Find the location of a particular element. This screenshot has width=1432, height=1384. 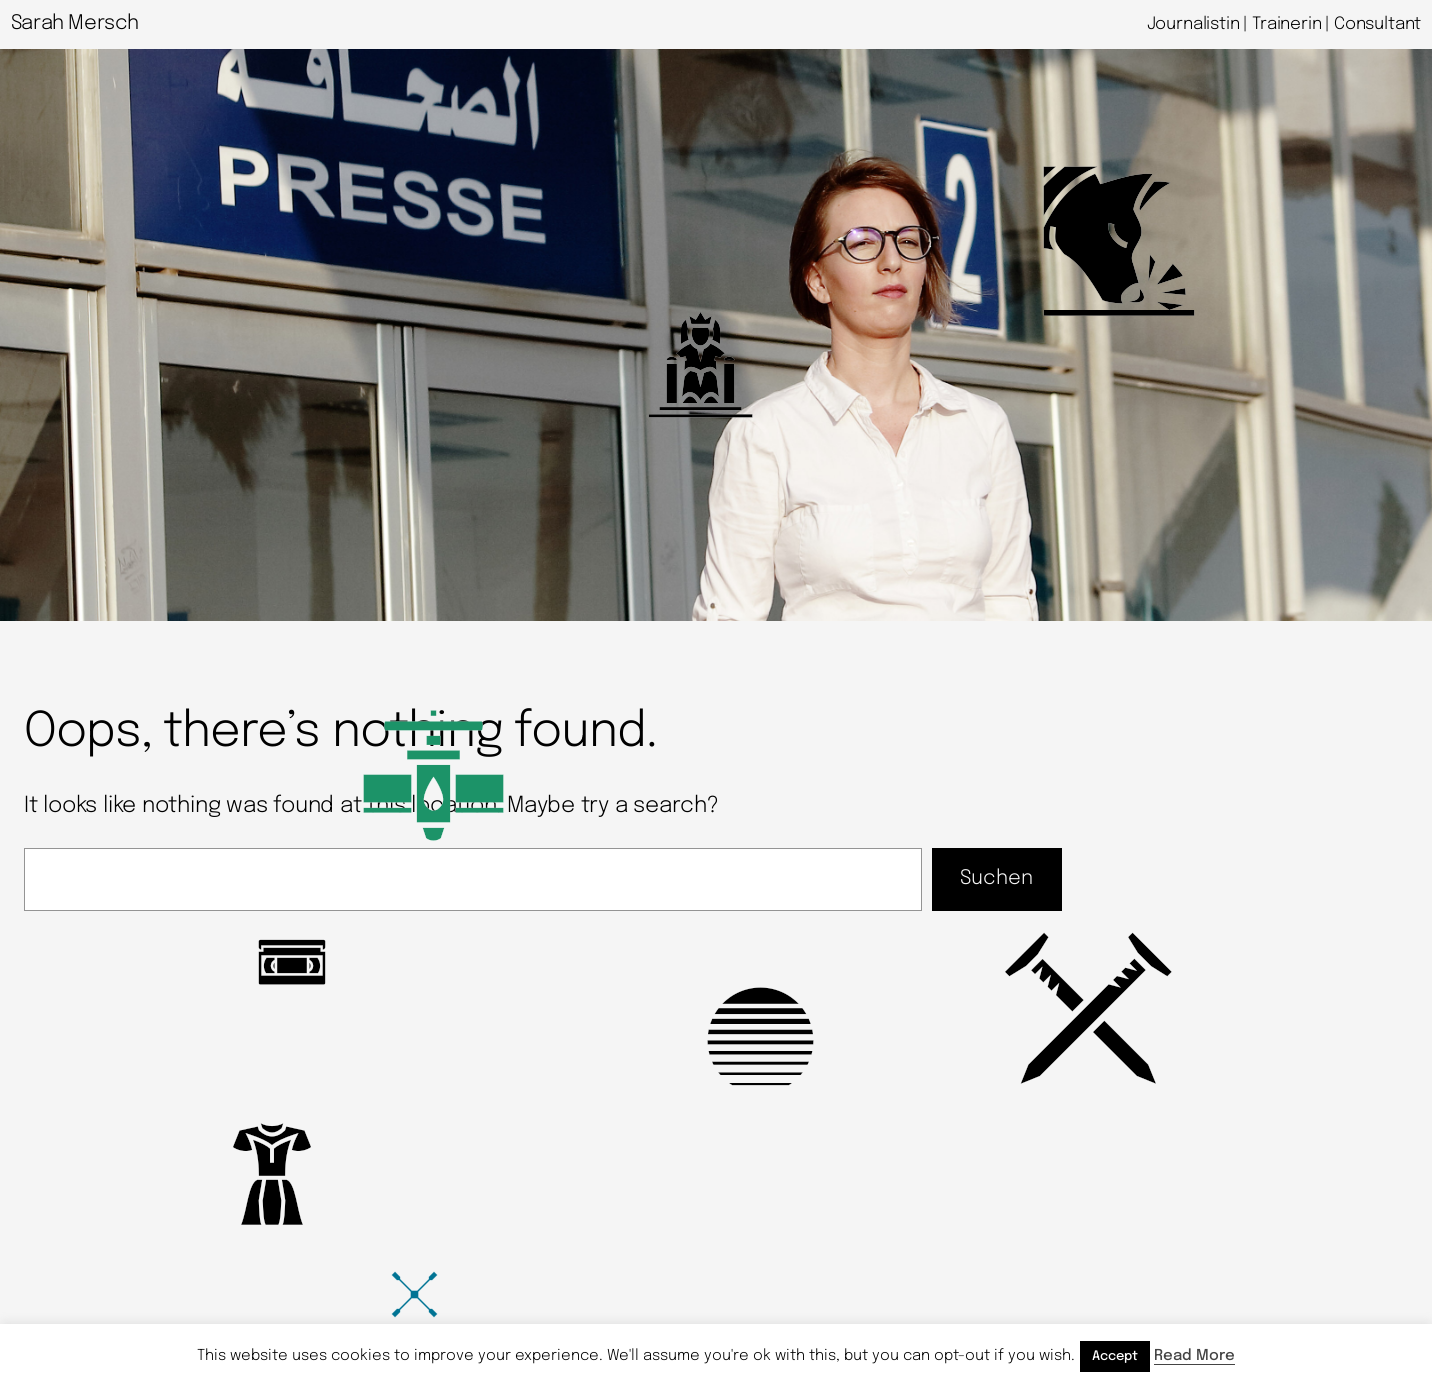

access vehicle maintenance tools is located at coordinates (414, 1294).